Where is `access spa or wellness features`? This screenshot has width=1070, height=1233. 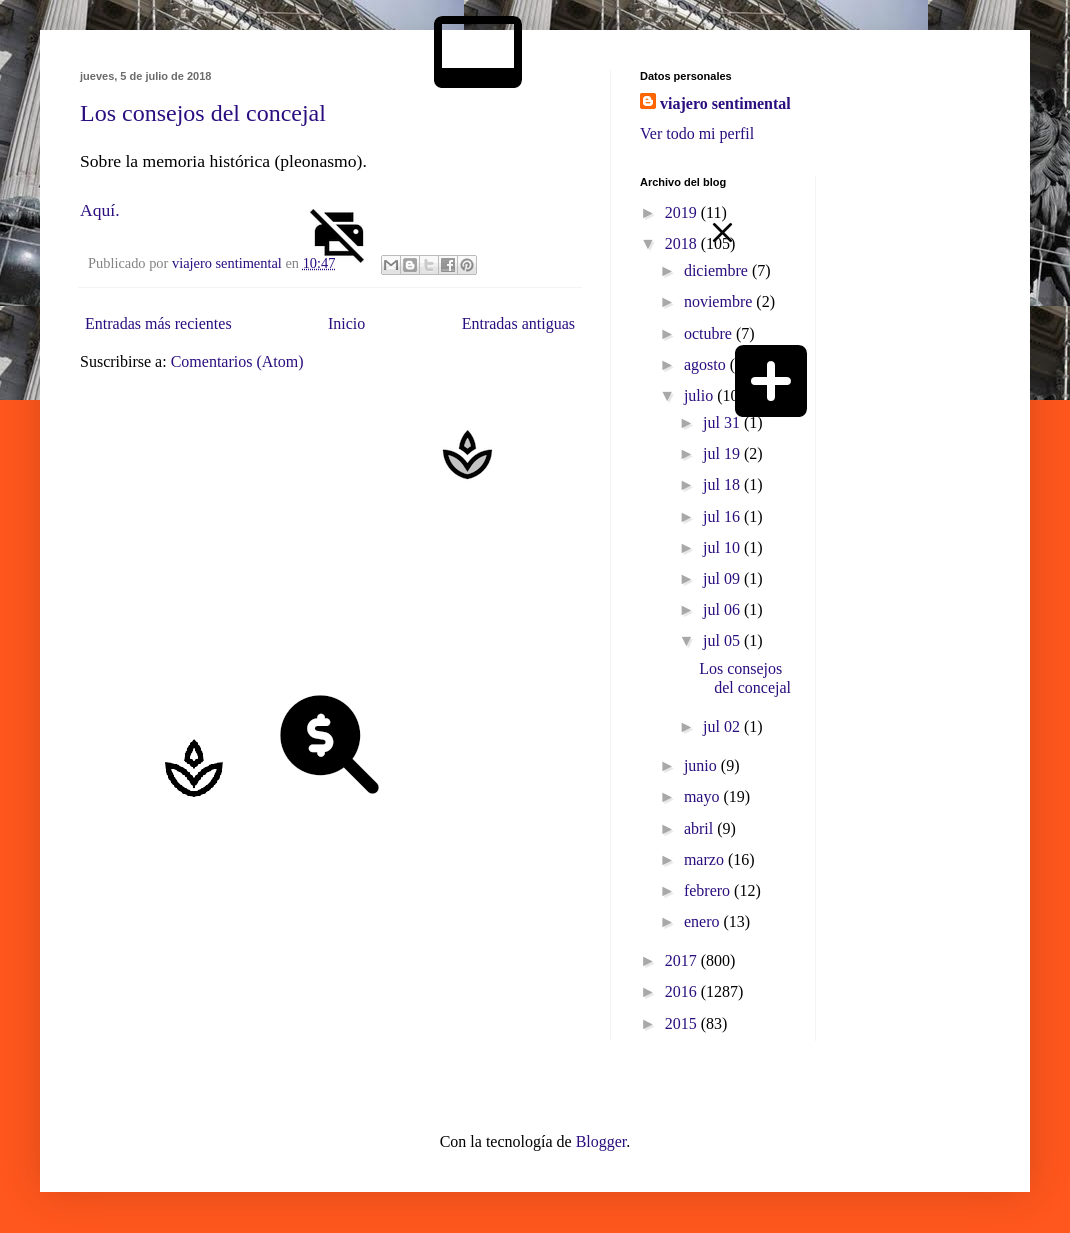
access spa or wellness features is located at coordinates (194, 768).